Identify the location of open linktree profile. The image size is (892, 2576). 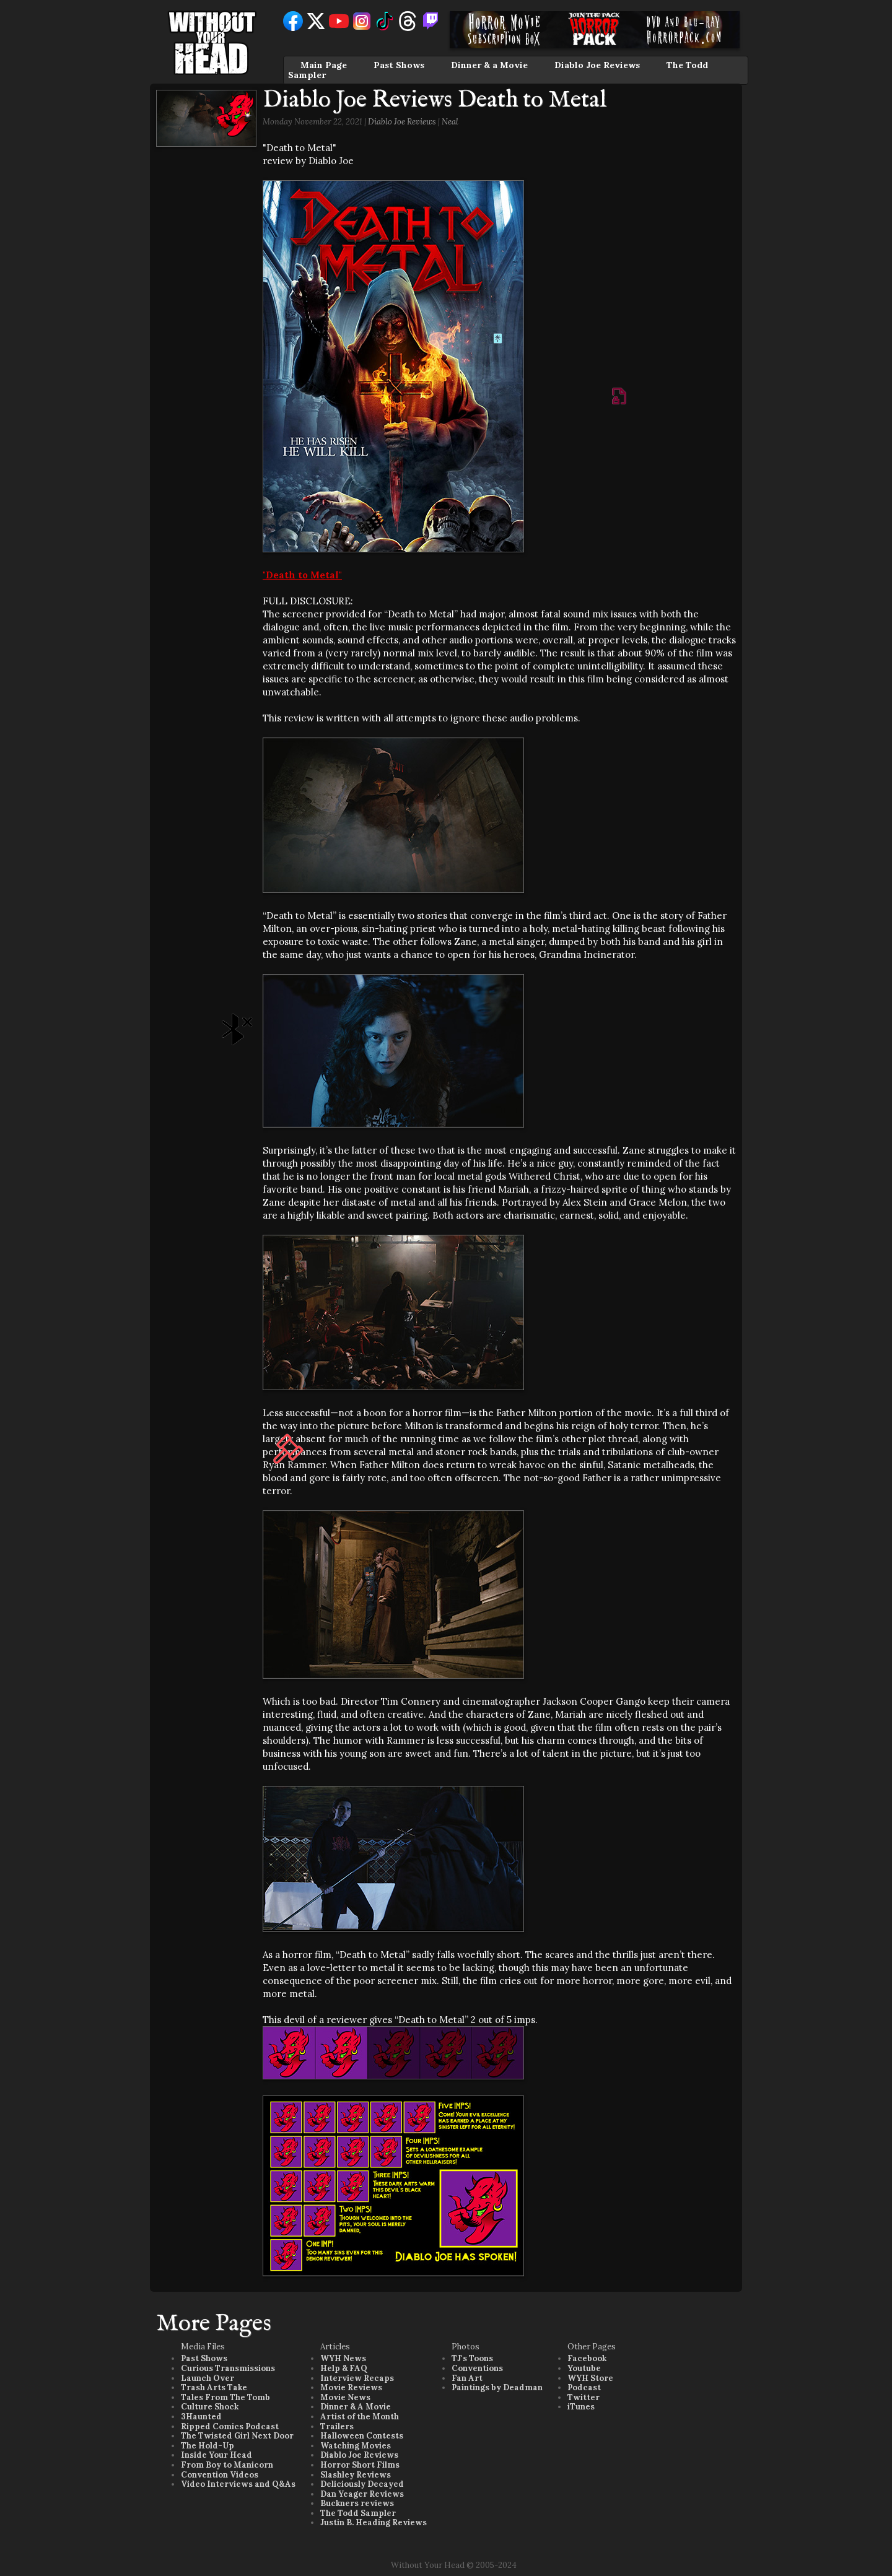
(497, 338).